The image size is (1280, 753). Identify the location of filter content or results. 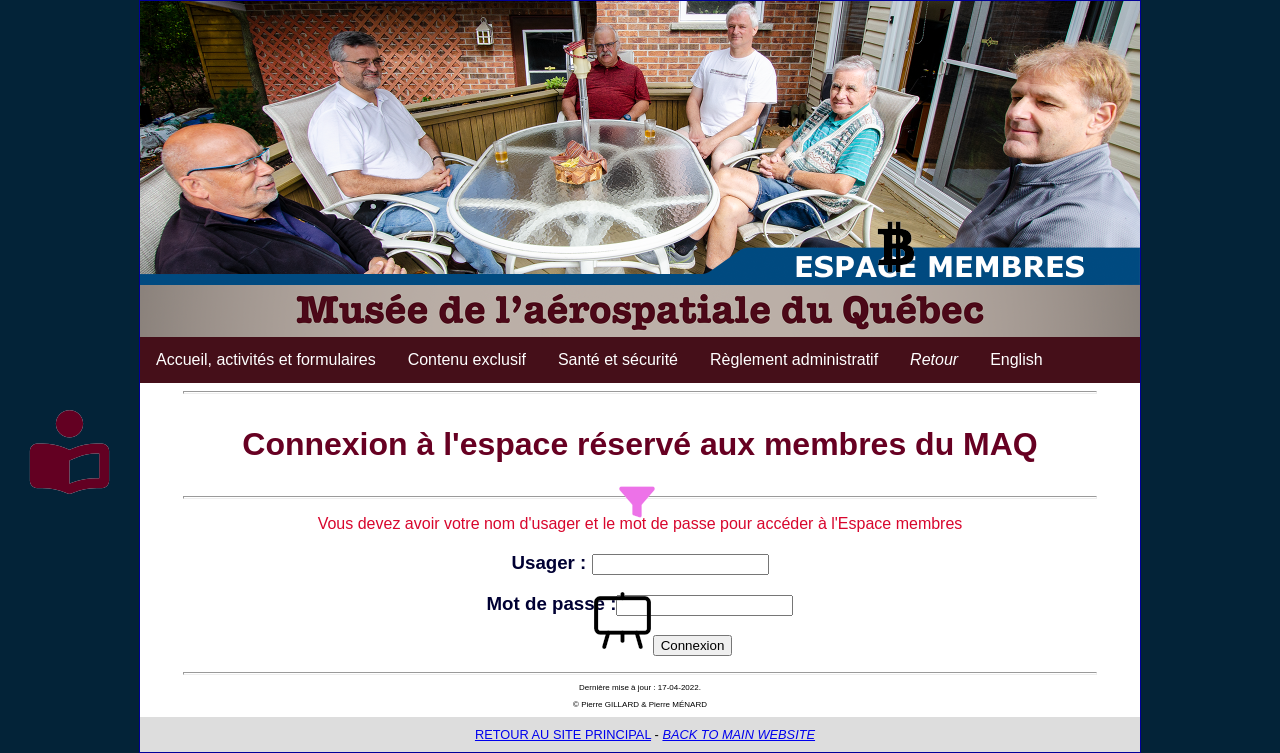
(637, 502).